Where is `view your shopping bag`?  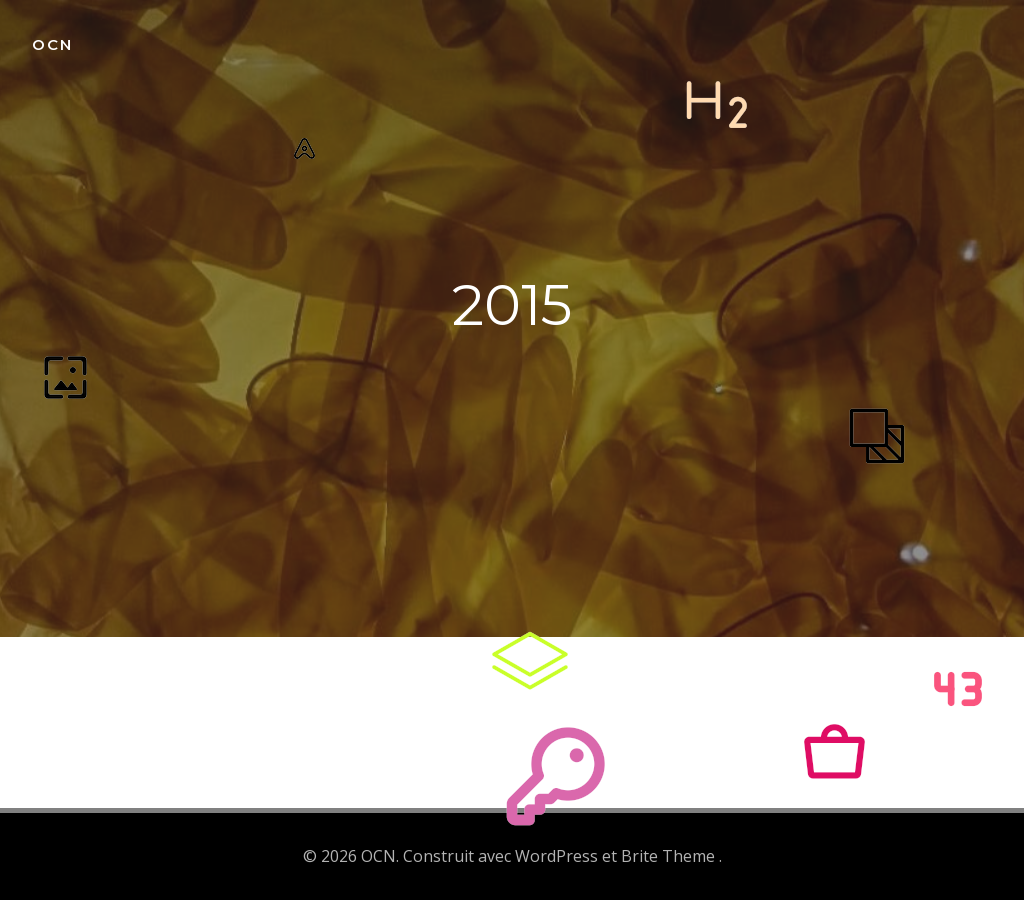
view your shopping bag is located at coordinates (834, 754).